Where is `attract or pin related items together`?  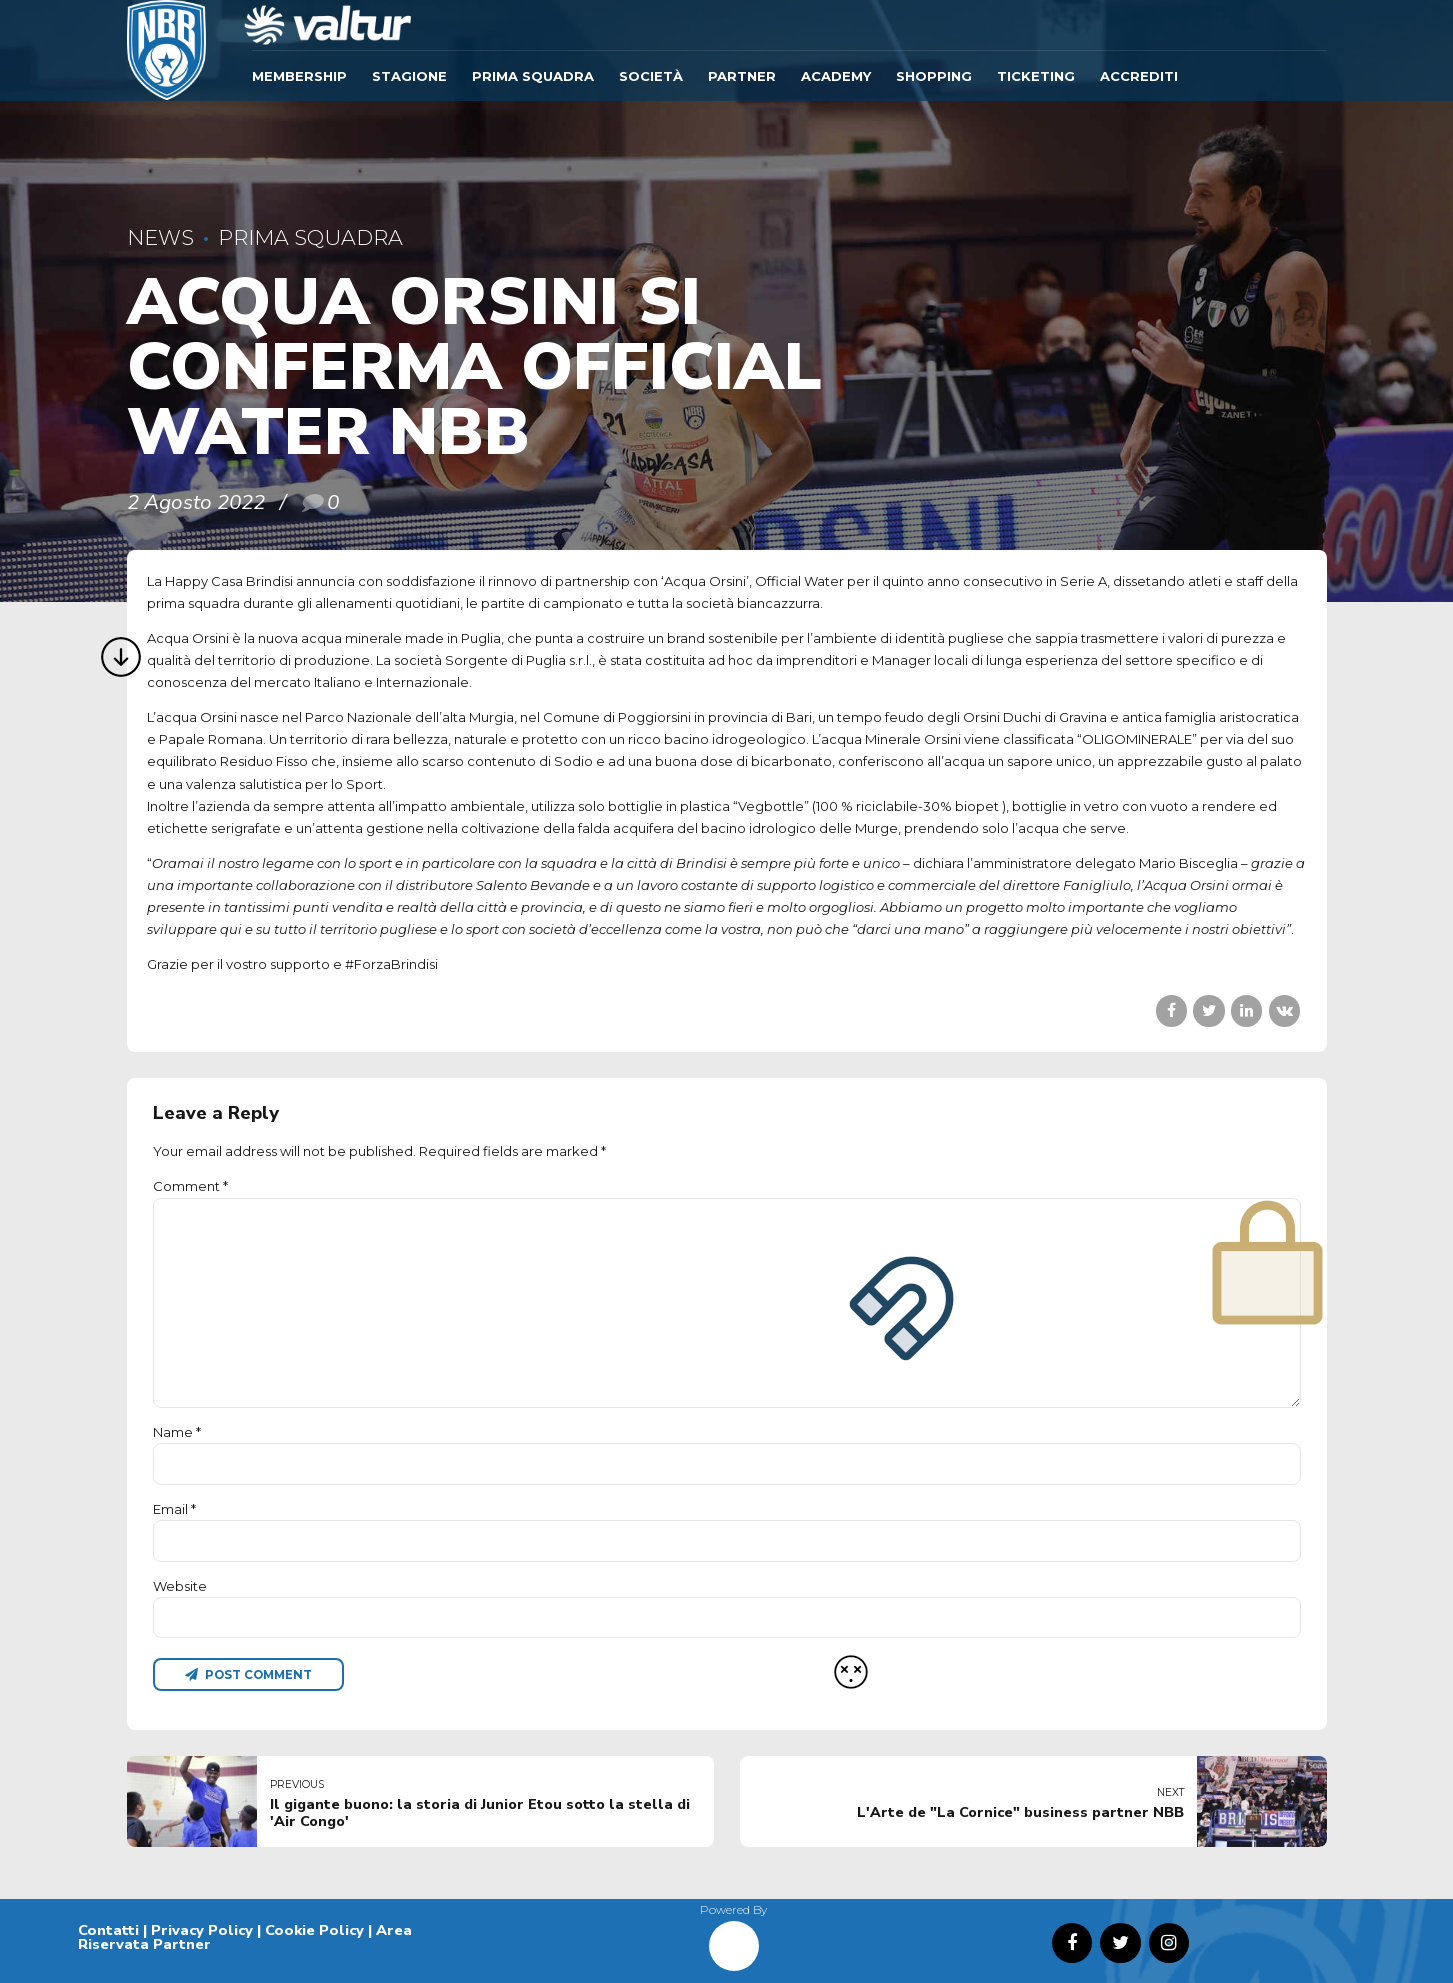
attract or pin related items together is located at coordinates (903, 1306).